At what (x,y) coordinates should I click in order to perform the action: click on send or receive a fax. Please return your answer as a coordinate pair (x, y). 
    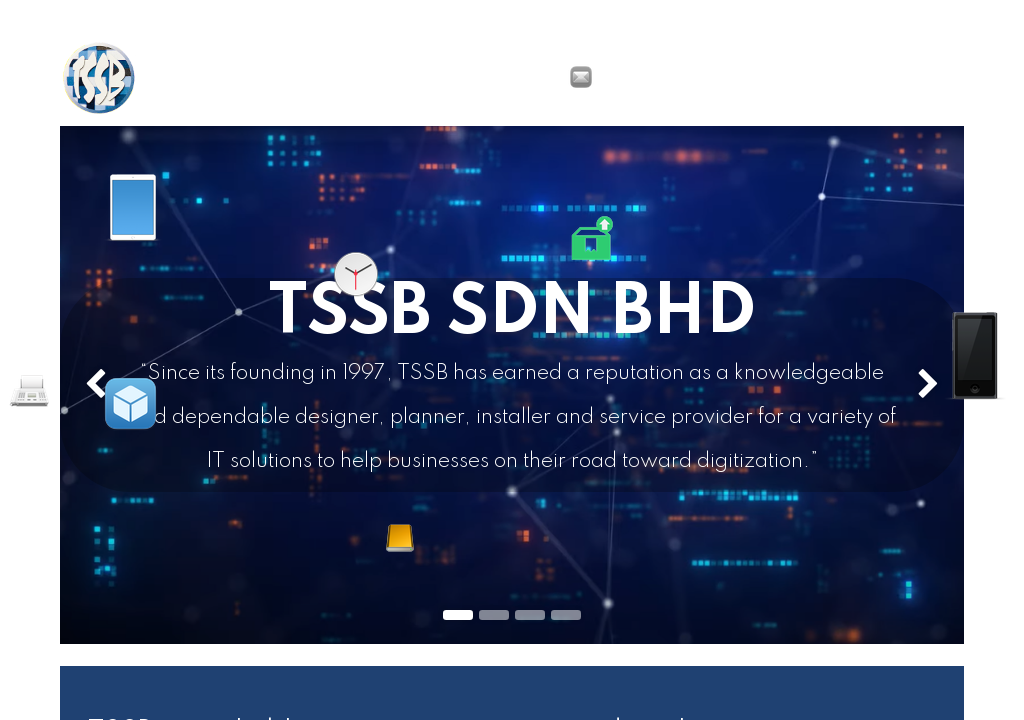
    Looking at the image, I should click on (29, 391).